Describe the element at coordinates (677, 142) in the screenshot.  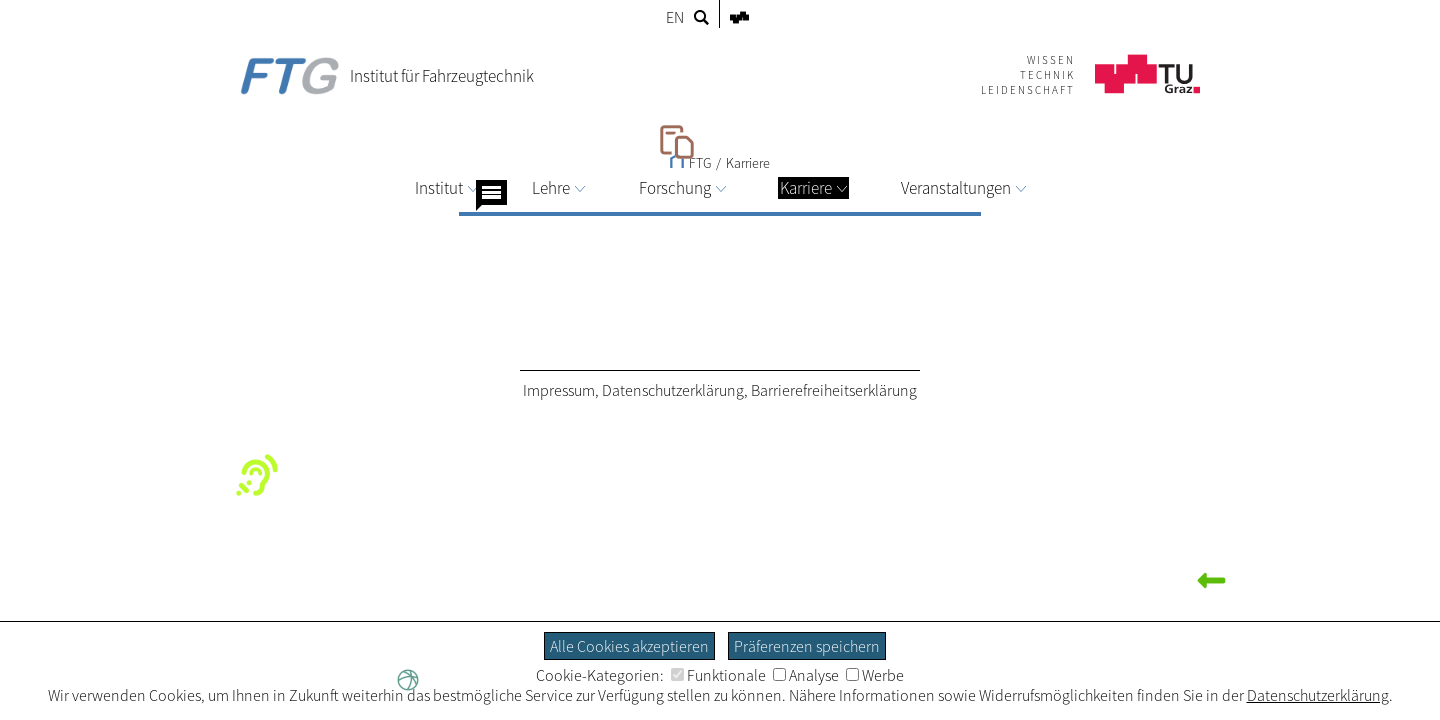
I see `copy file to clipboard` at that location.